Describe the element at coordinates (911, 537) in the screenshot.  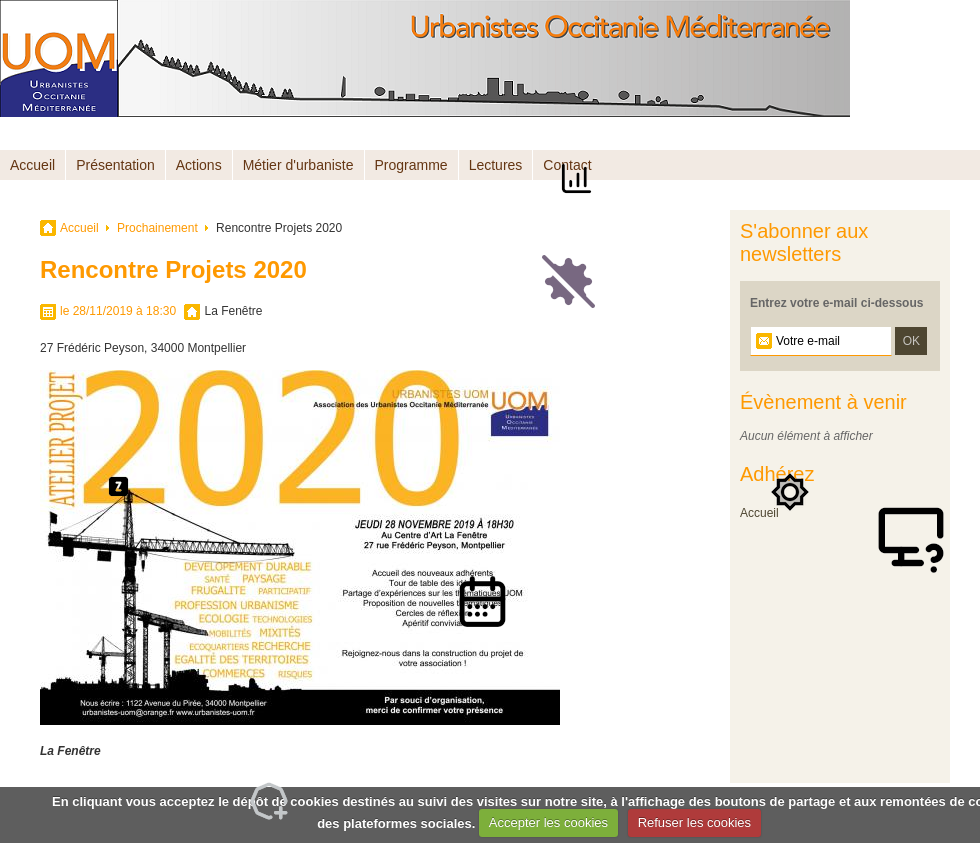
I see `get help with desktop or computer settings` at that location.